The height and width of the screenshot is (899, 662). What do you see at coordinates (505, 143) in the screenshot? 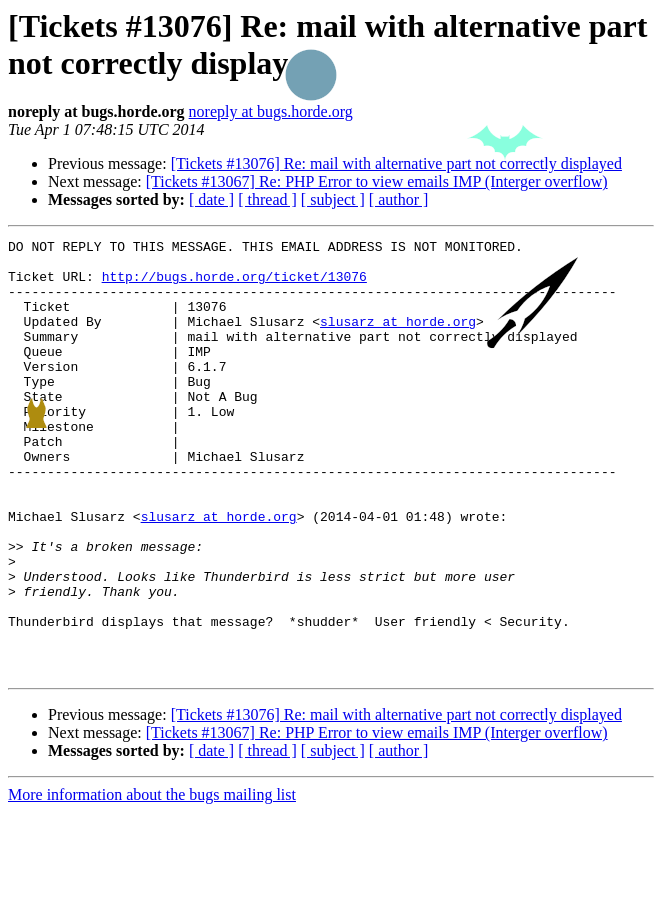
I see `indicates halloween or spooky theme content` at bounding box center [505, 143].